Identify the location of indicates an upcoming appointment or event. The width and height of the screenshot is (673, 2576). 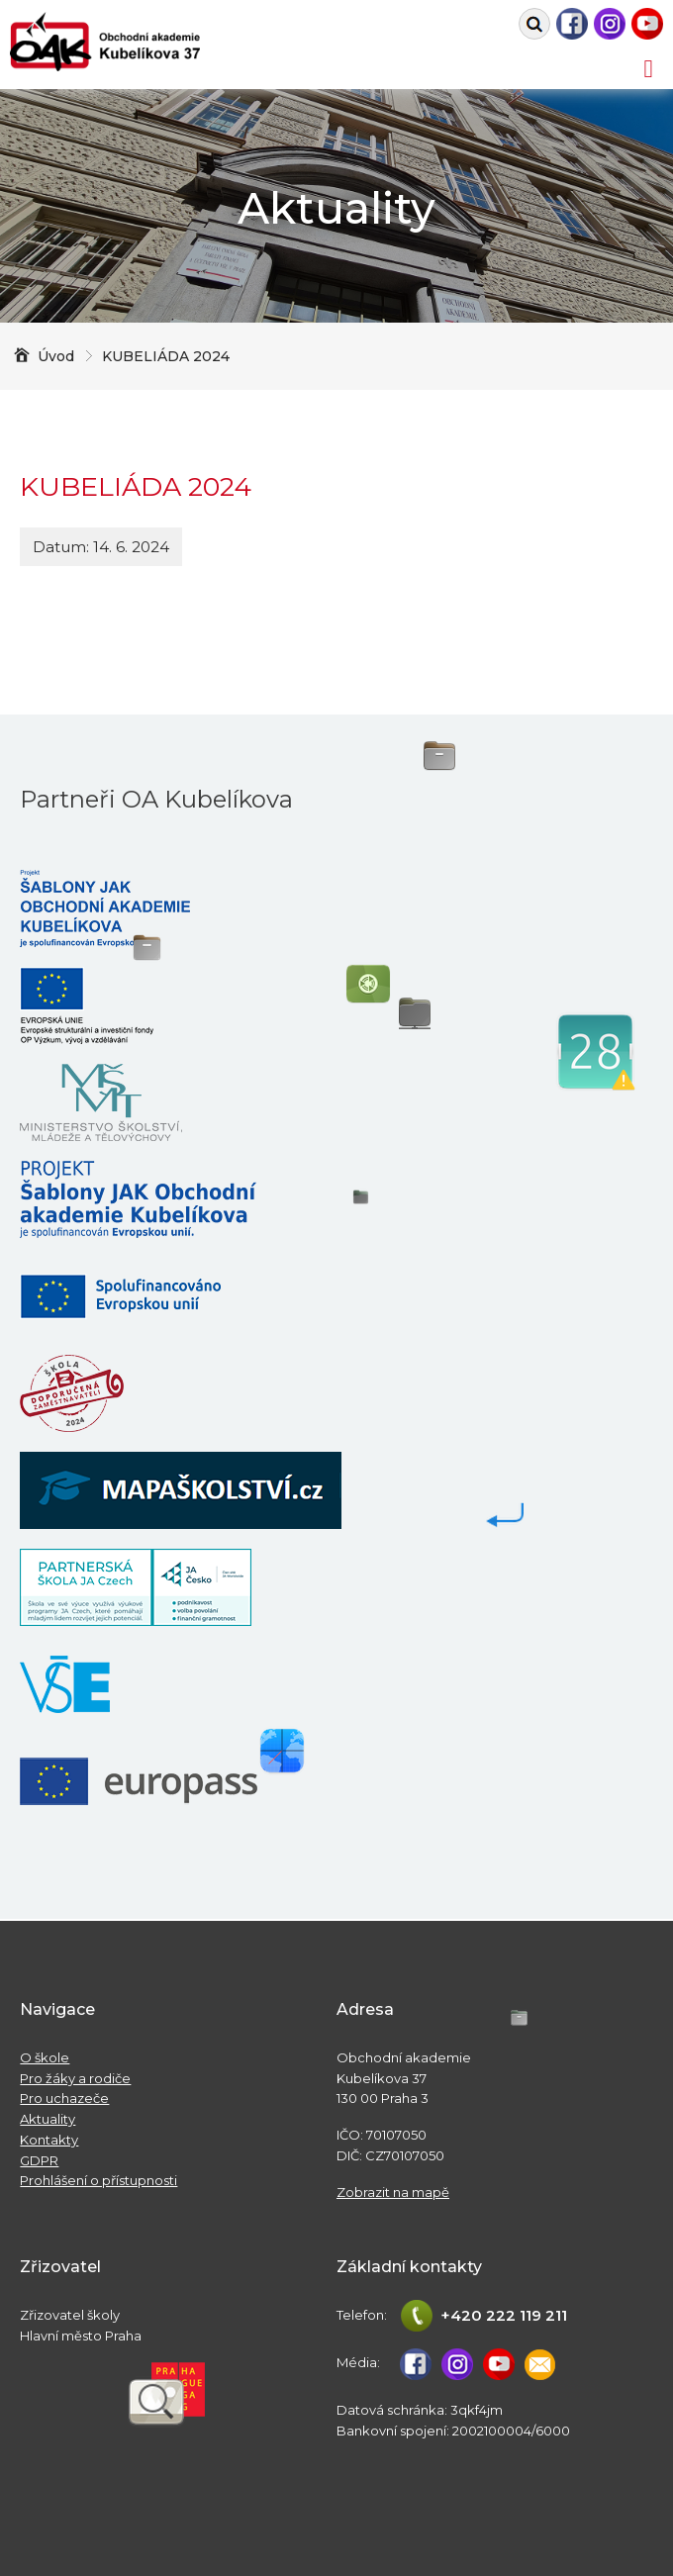
(595, 1051).